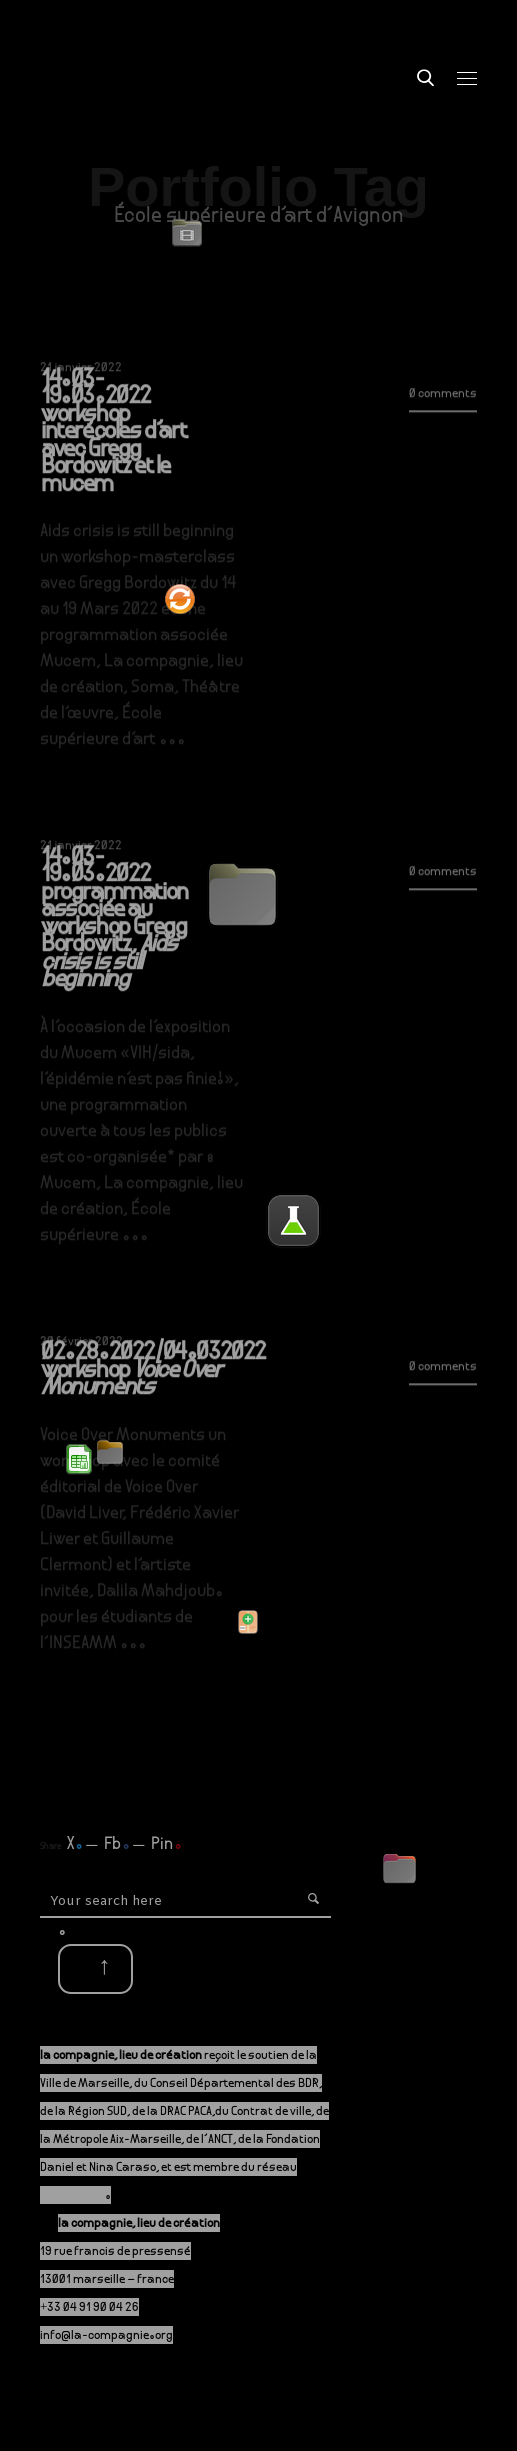 This screenshot has width=517, height=2451. What do you see at coordinates (79, 1459) in the screenshot?
I see `open a libreoffice calc spreadsheet file` at bounding box center [79, 1459].